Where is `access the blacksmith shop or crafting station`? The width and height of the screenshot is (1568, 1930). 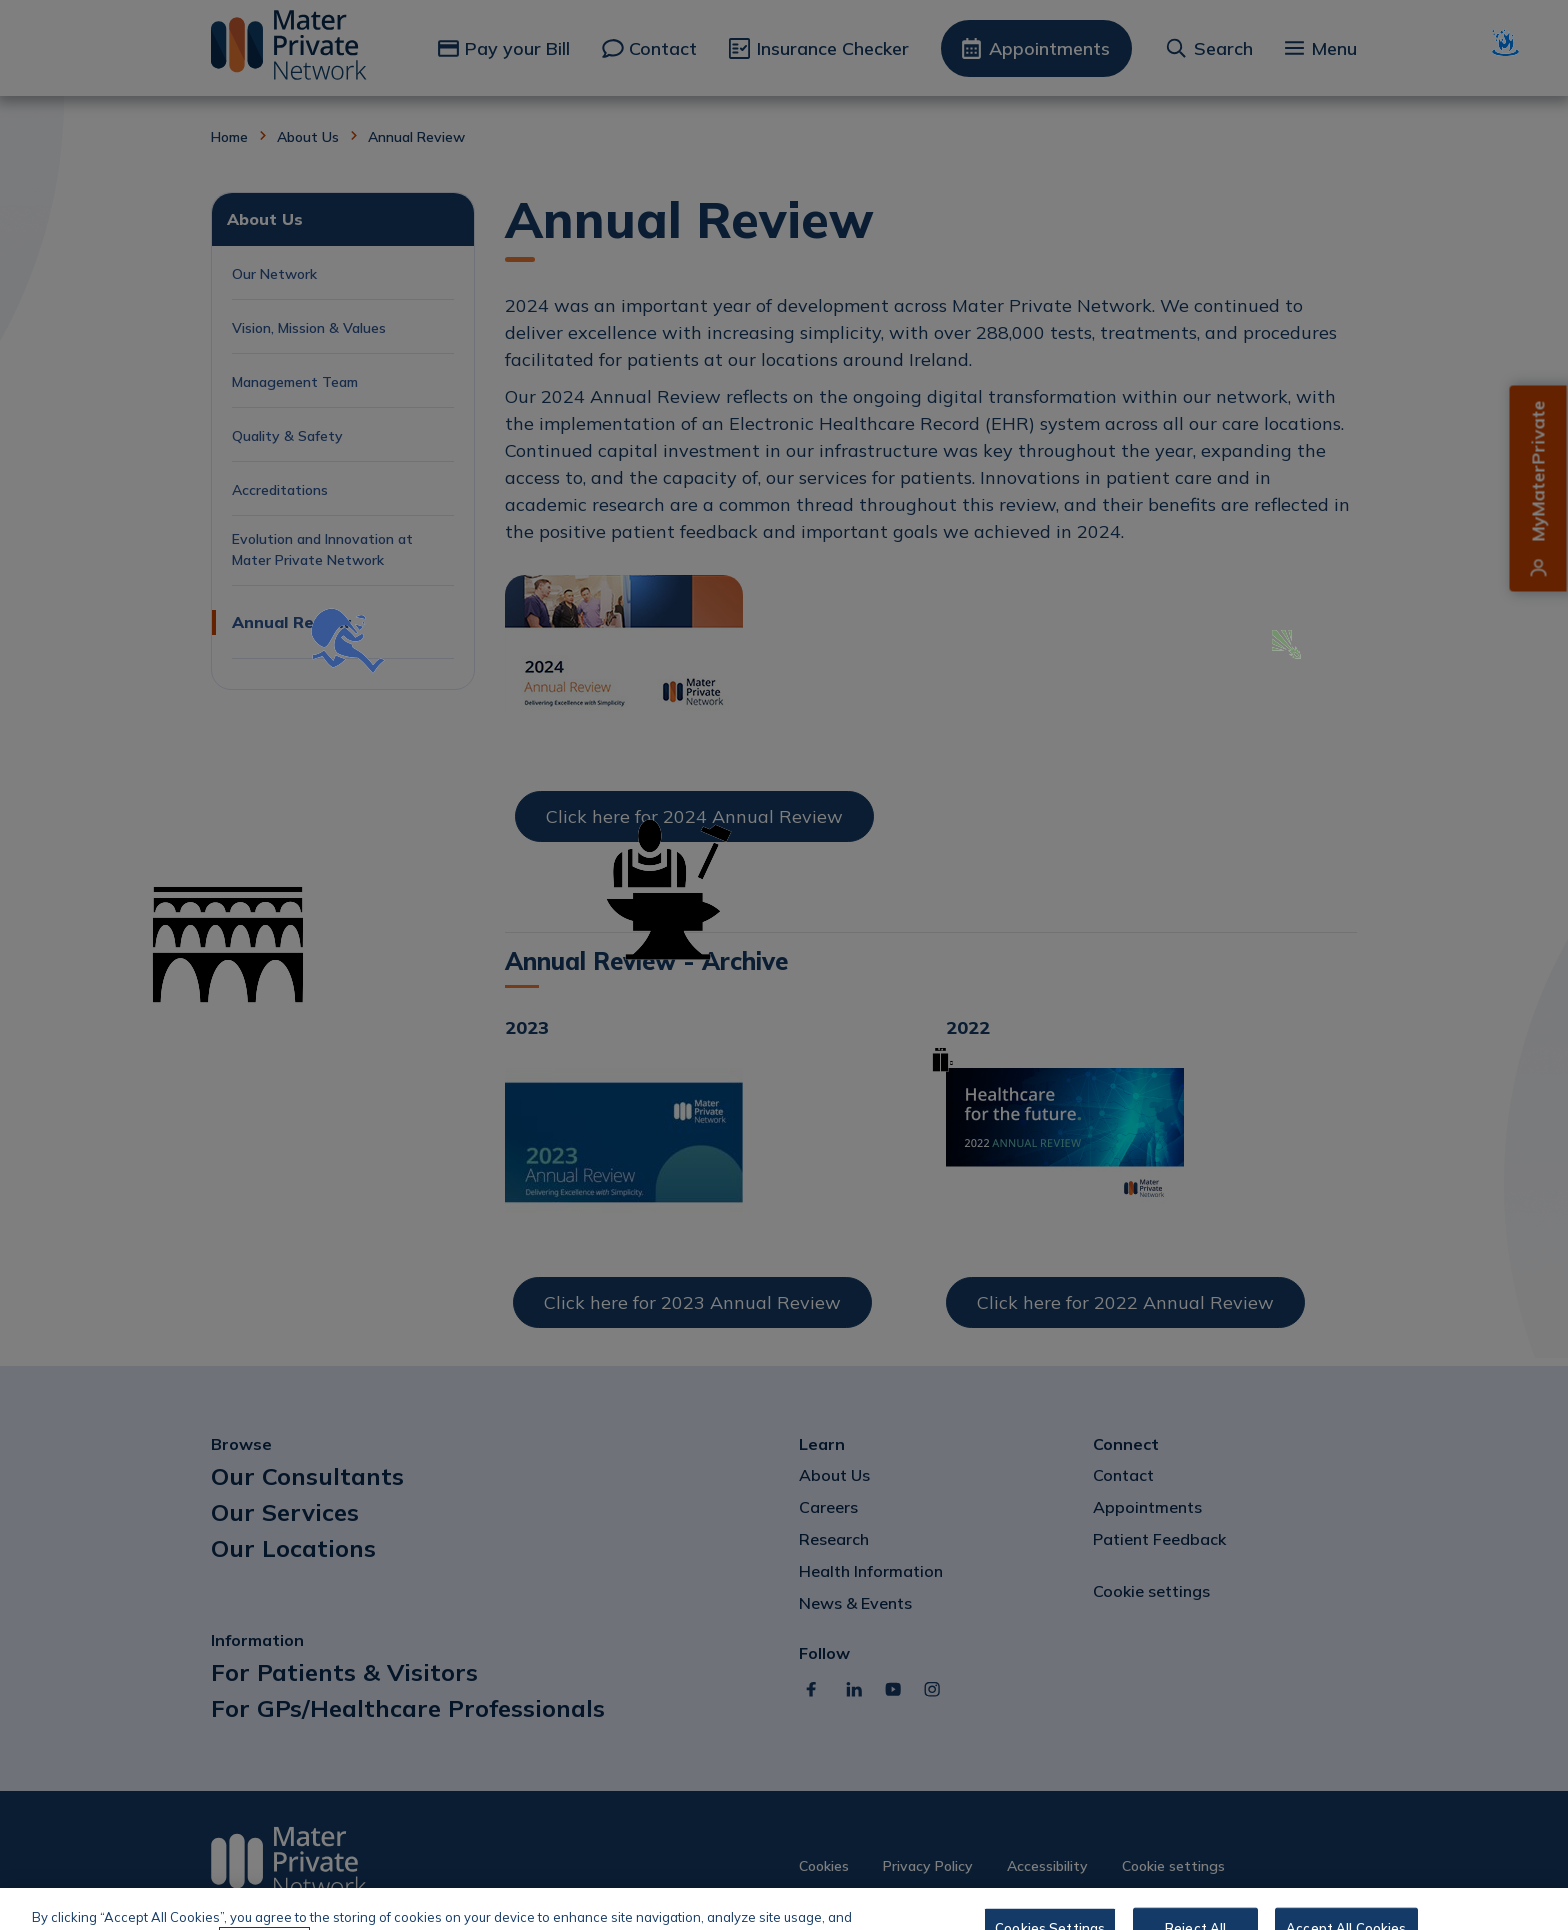 access the blacksmith shop or crafting station is located at coordinates (663, 888).